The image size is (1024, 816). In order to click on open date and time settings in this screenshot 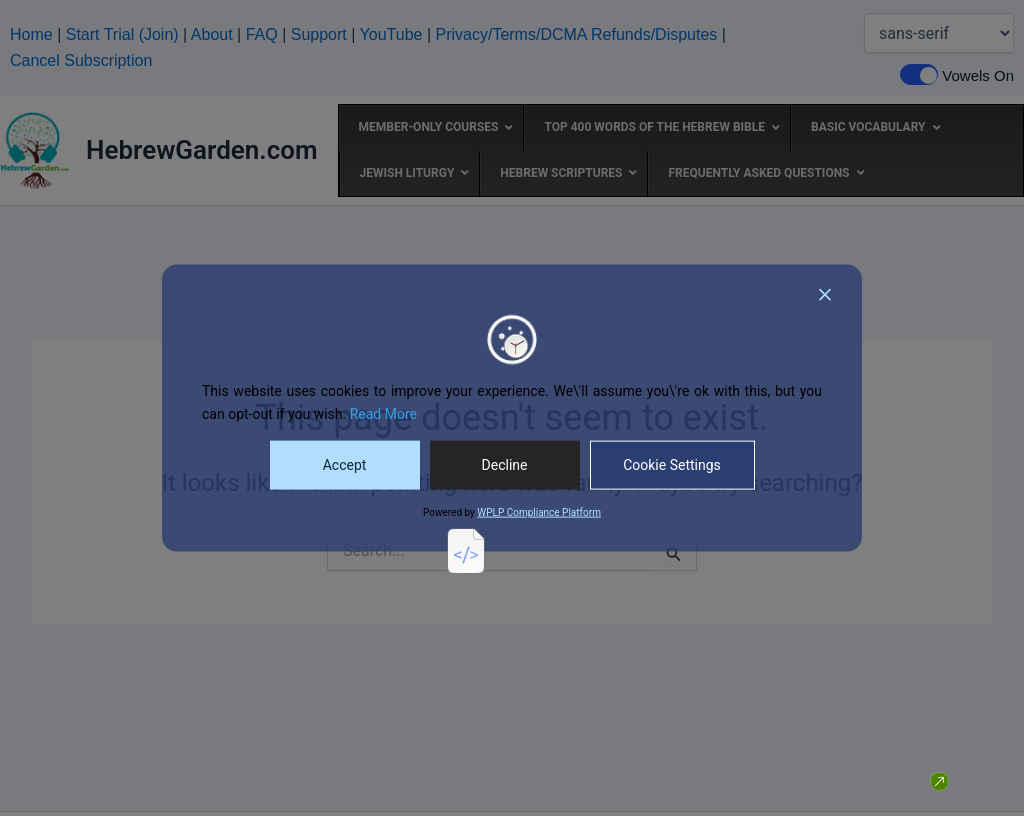, I will do `click(516, 346)`.